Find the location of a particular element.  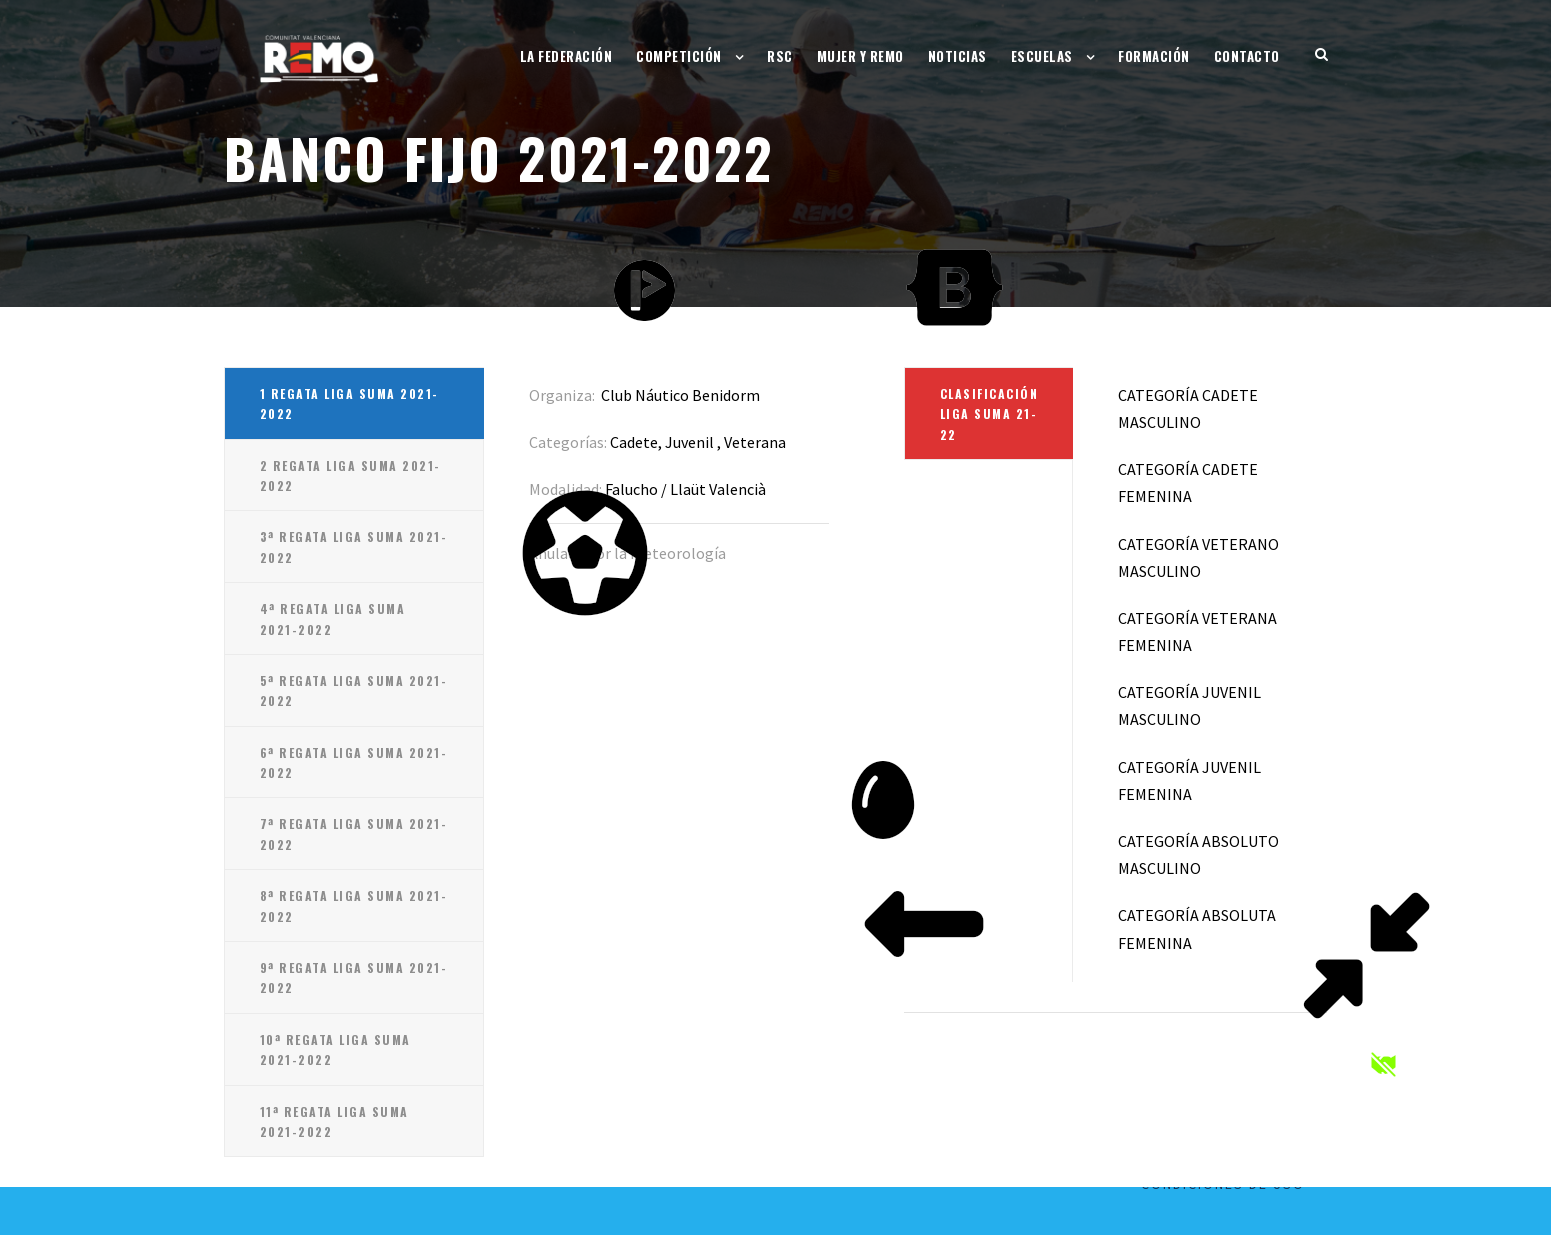

open picarto.tv streaming platform is located at coordinates (644, 290).